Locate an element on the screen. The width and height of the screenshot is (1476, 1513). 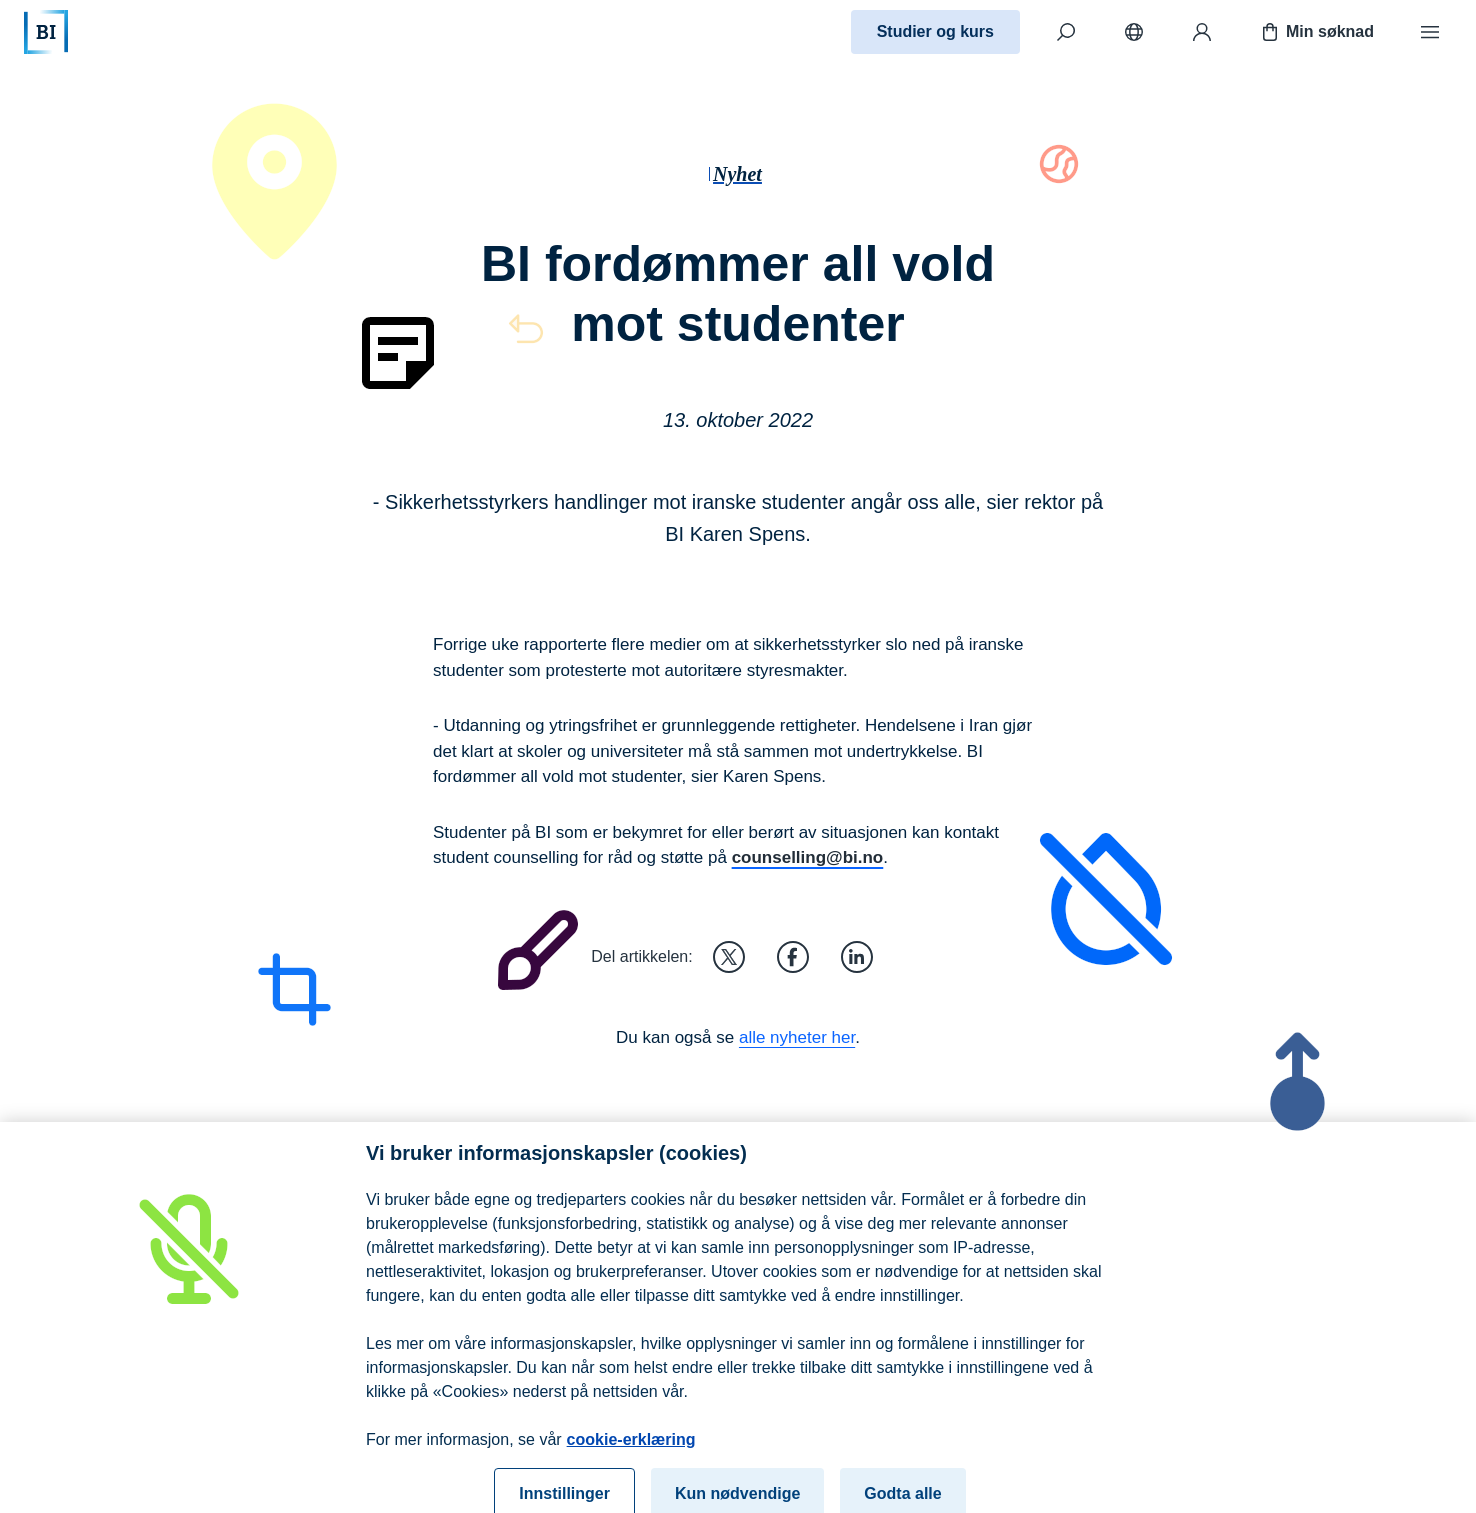
disable water or liquid-related features is located at coordinates (1106, 899).